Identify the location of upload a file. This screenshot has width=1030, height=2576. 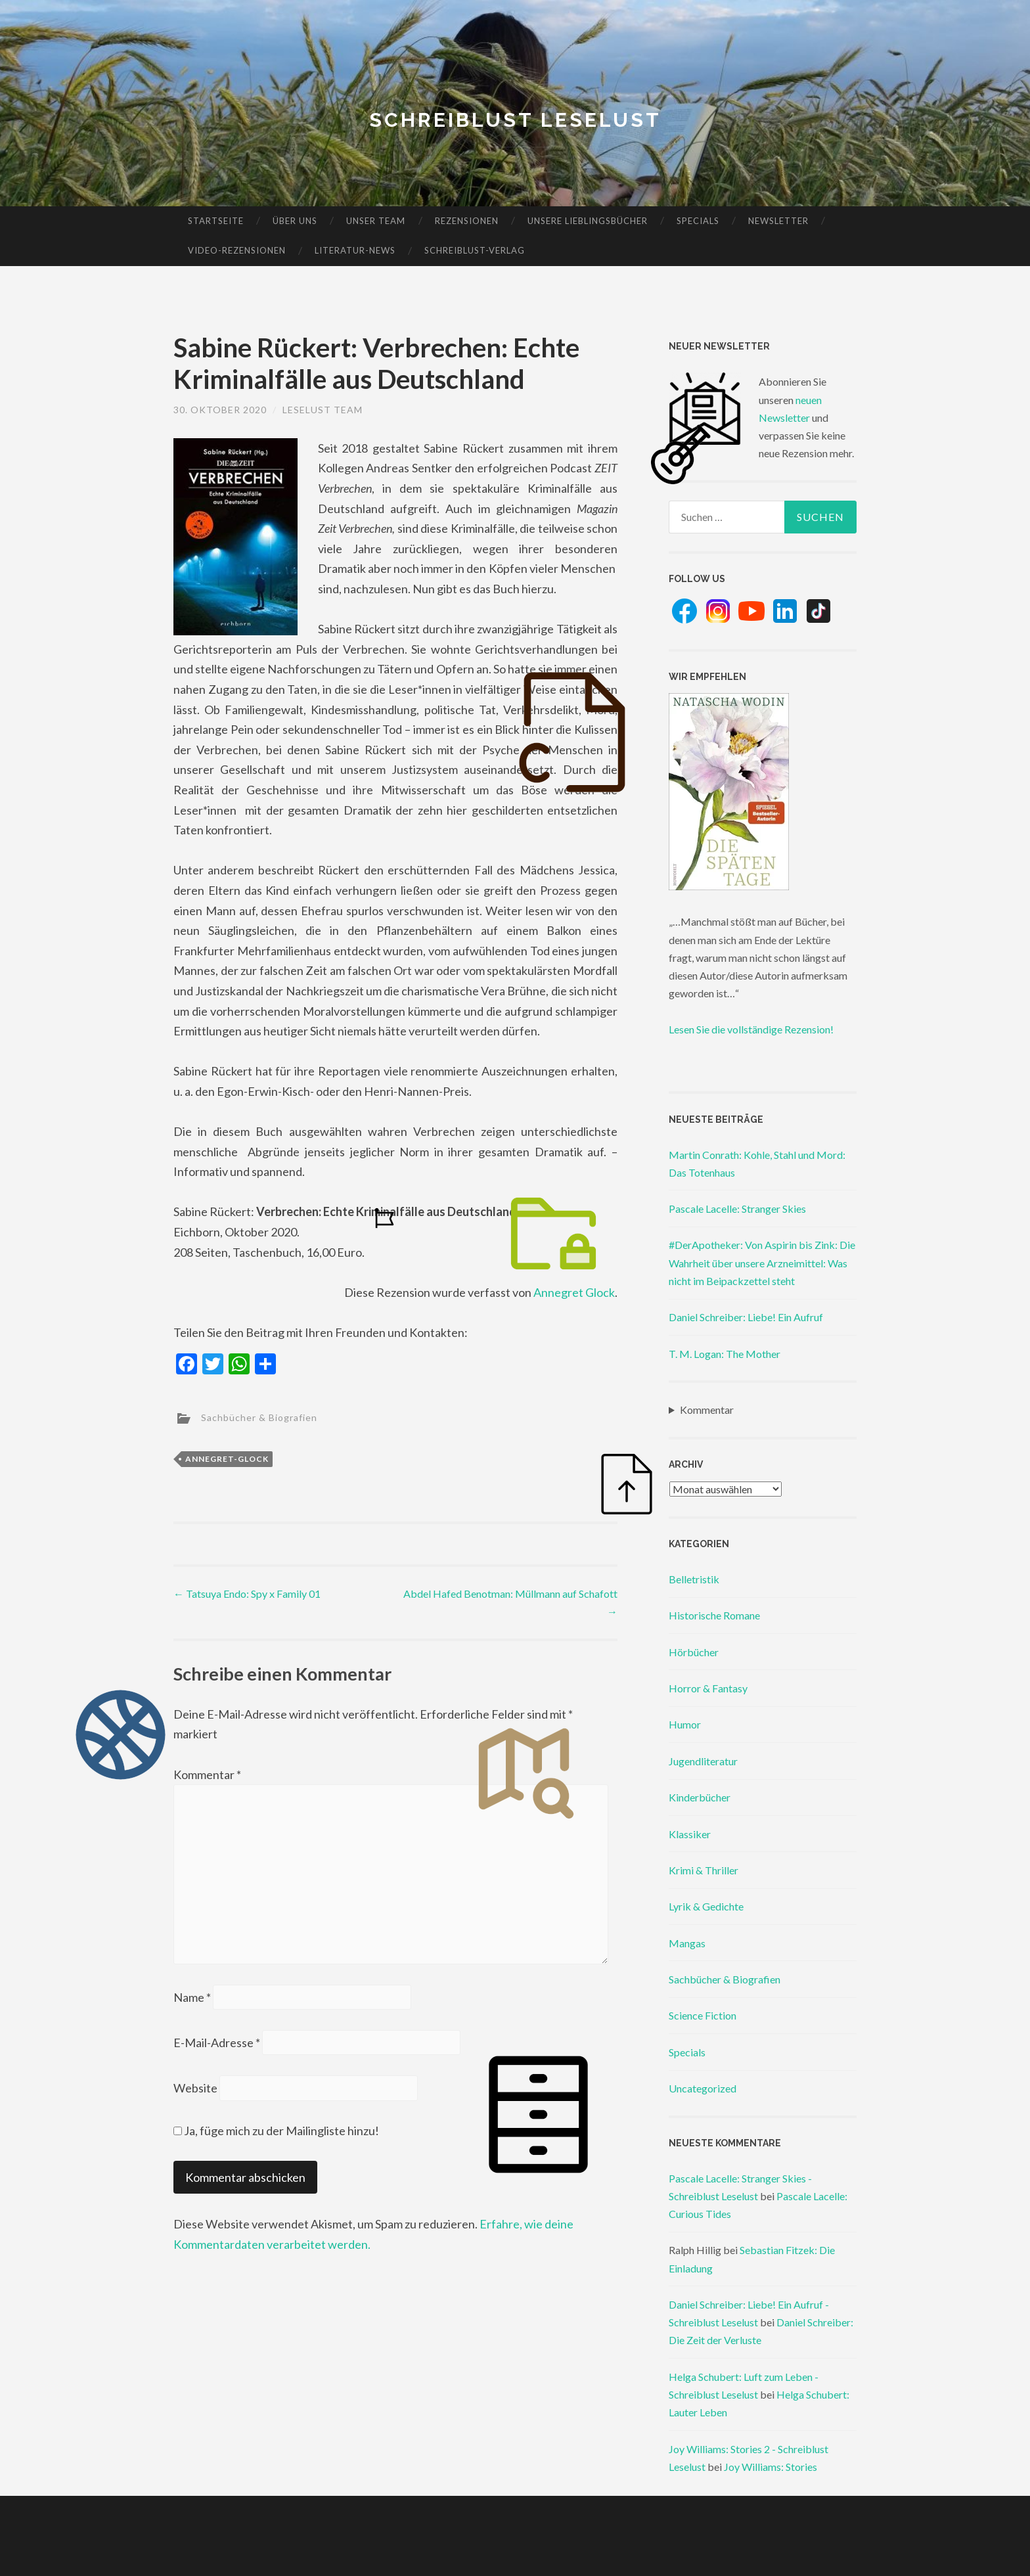
(627, 1484).